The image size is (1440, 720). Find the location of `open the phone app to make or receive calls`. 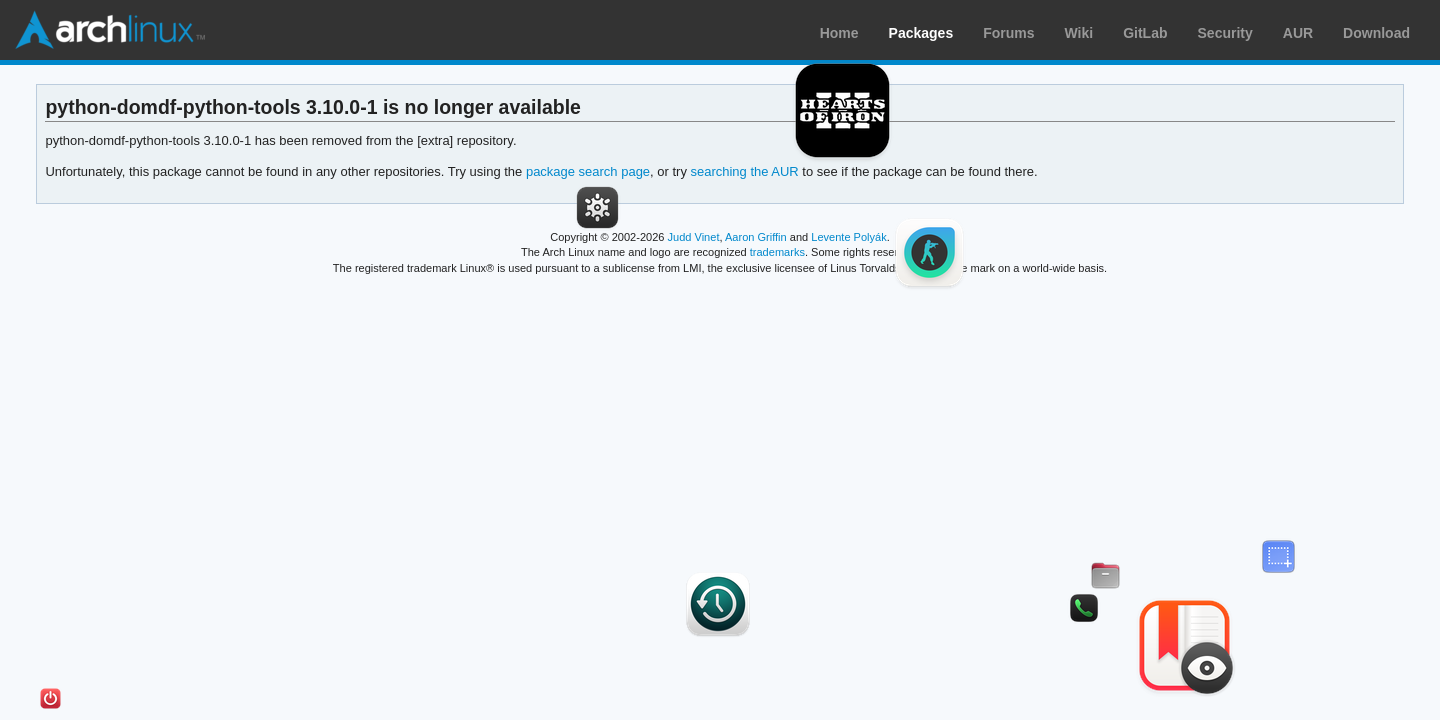

open the phone app to make or receive calls is located at coordinates (1084, 608).